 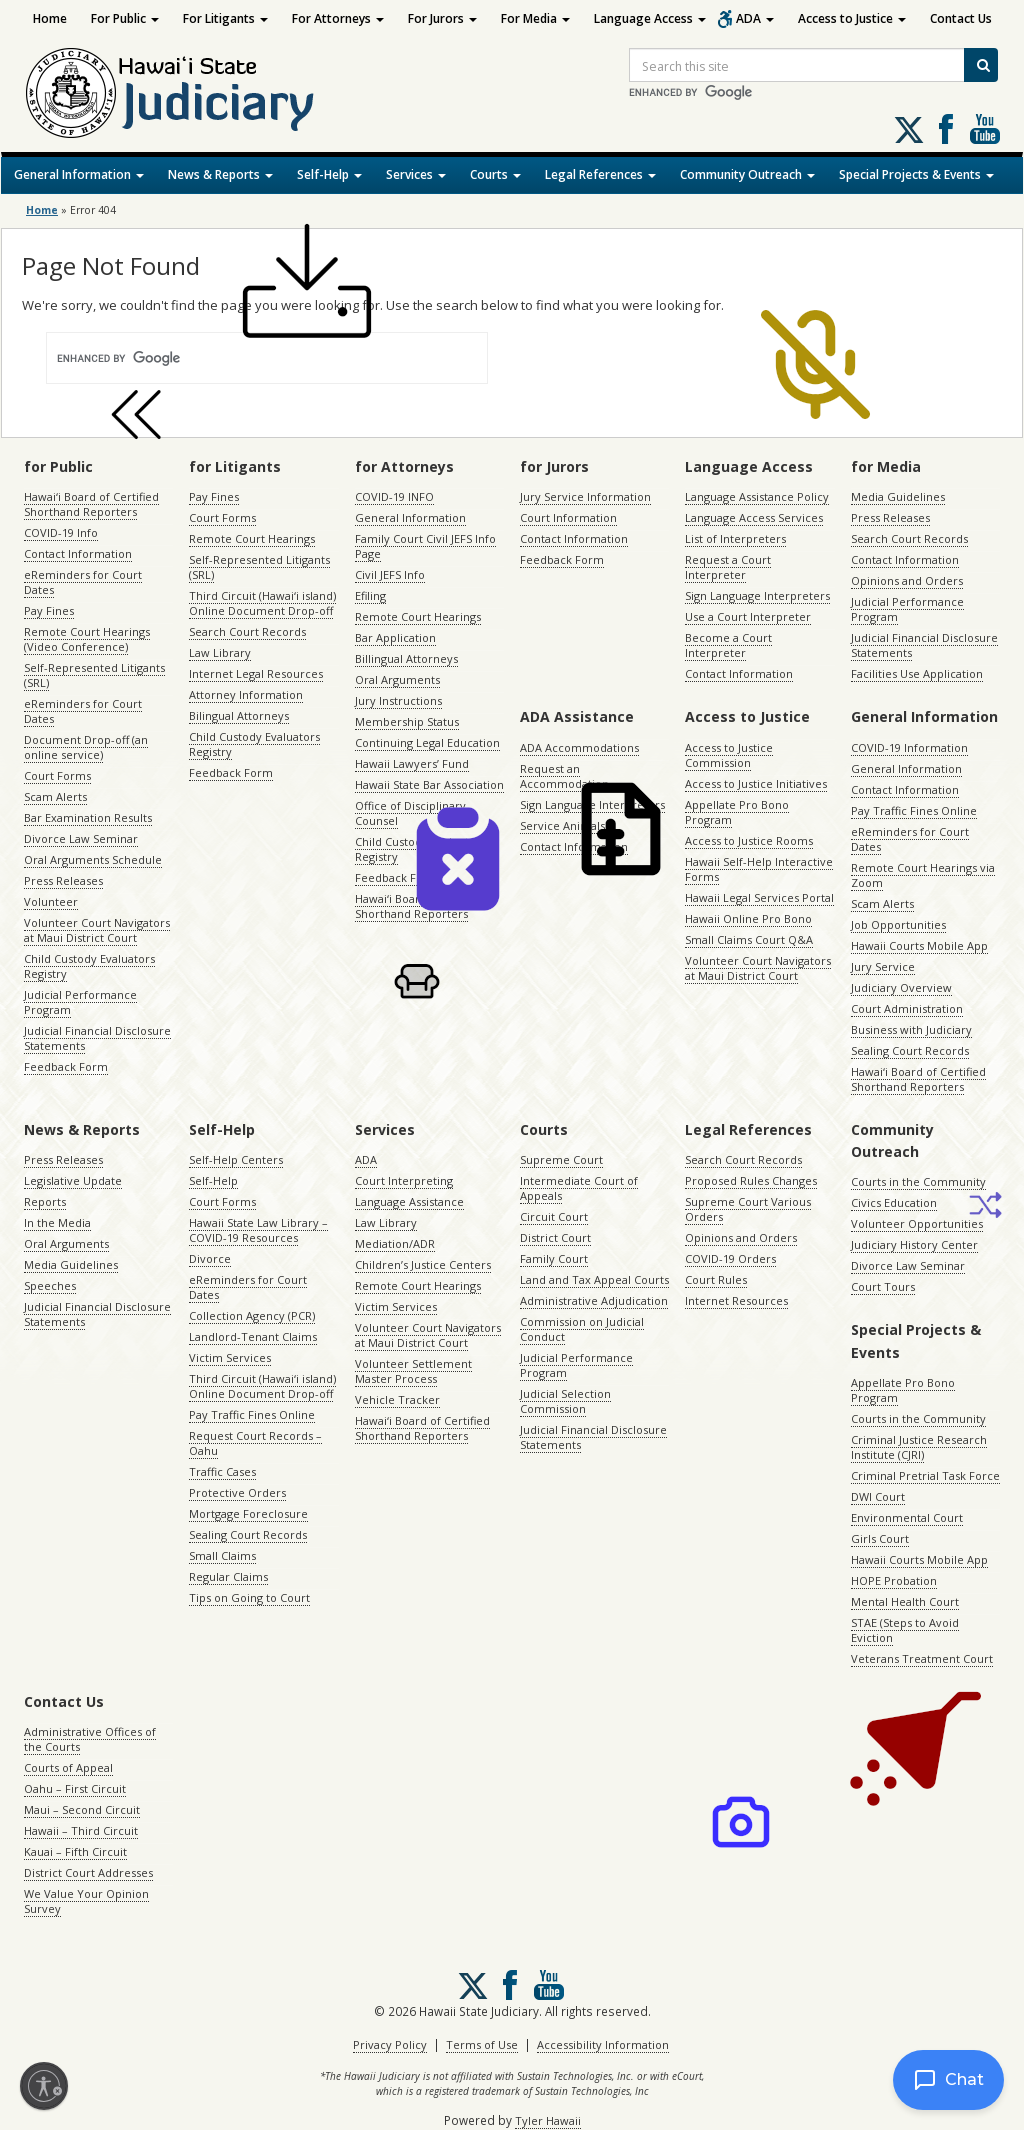 What do you see at coordinates (417, 982) in the screenshot?
I see `browse furniture or home decor items` at bounding box center [417, 982].